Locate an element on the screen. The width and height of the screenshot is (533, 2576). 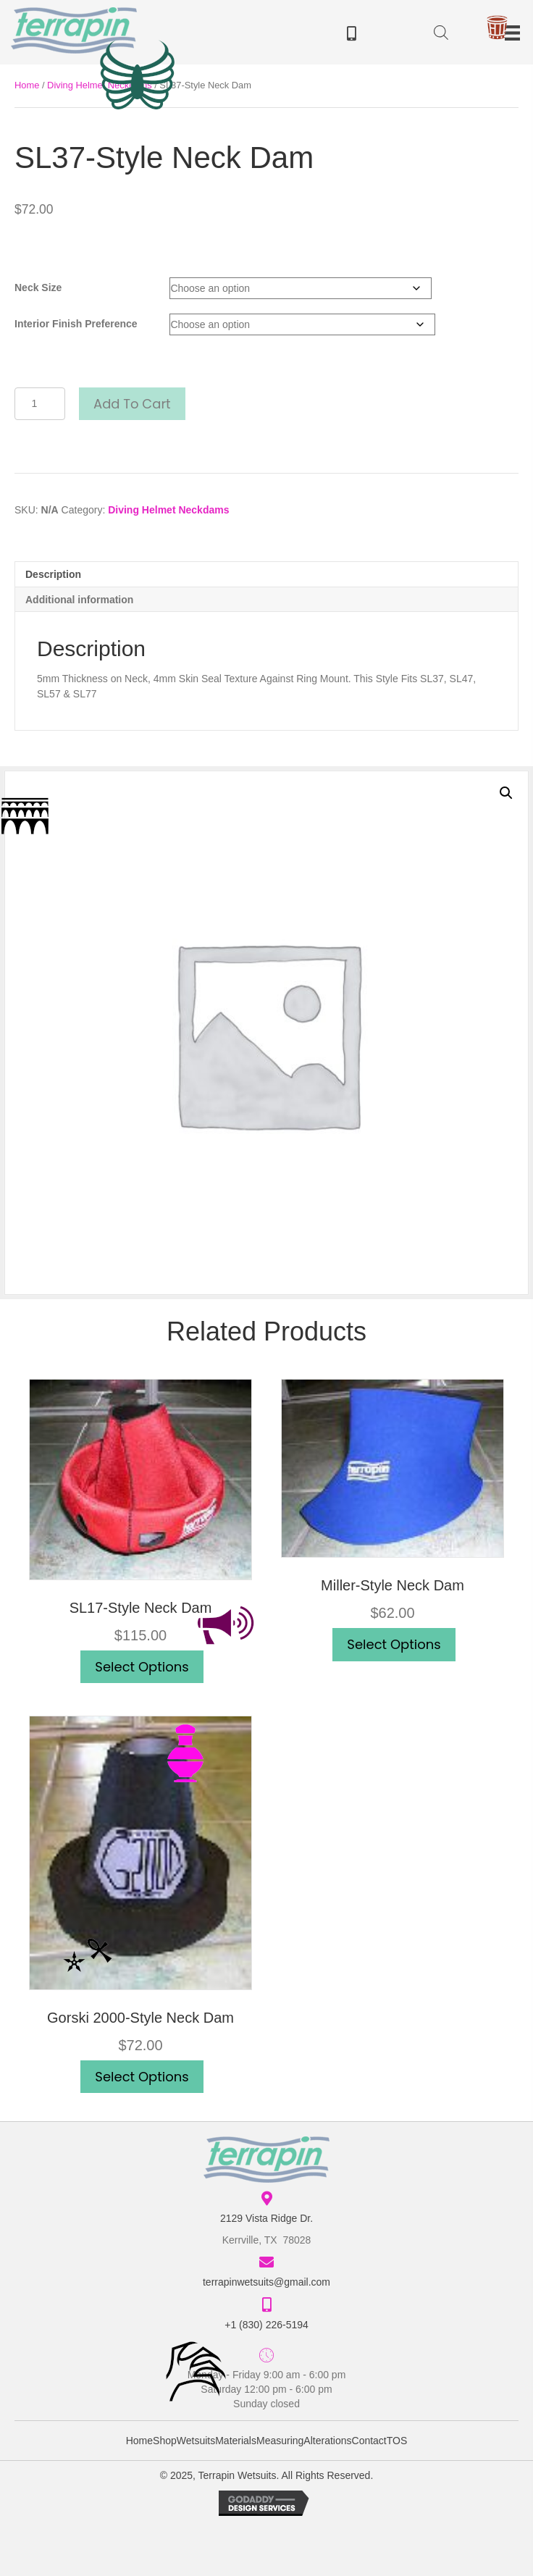
empty inventory or storage container is located at coordinates (497, 23).